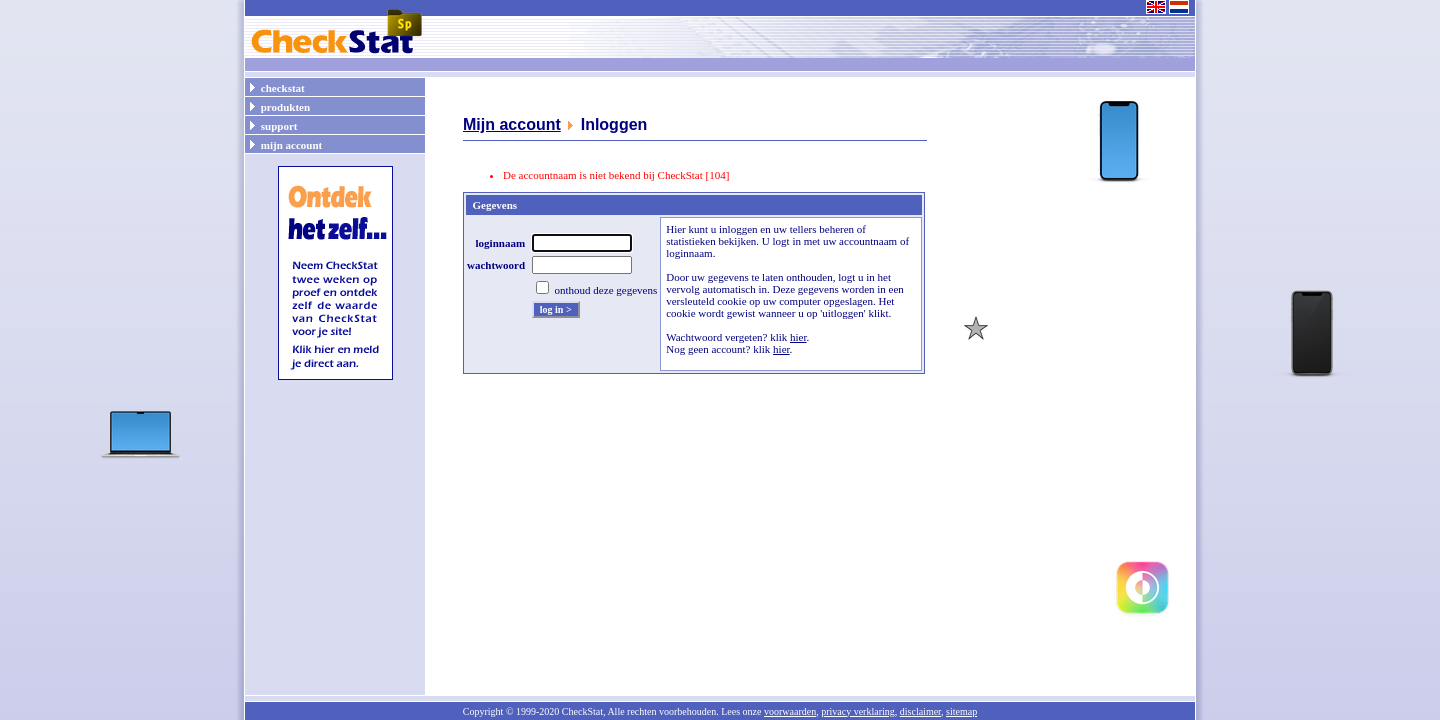 This screenshot has height=720, width=1440. What do you see at coordinates (1142, 588) in the screenshot?
I see `open display or theme settings` at bounding box center [1142, 588].